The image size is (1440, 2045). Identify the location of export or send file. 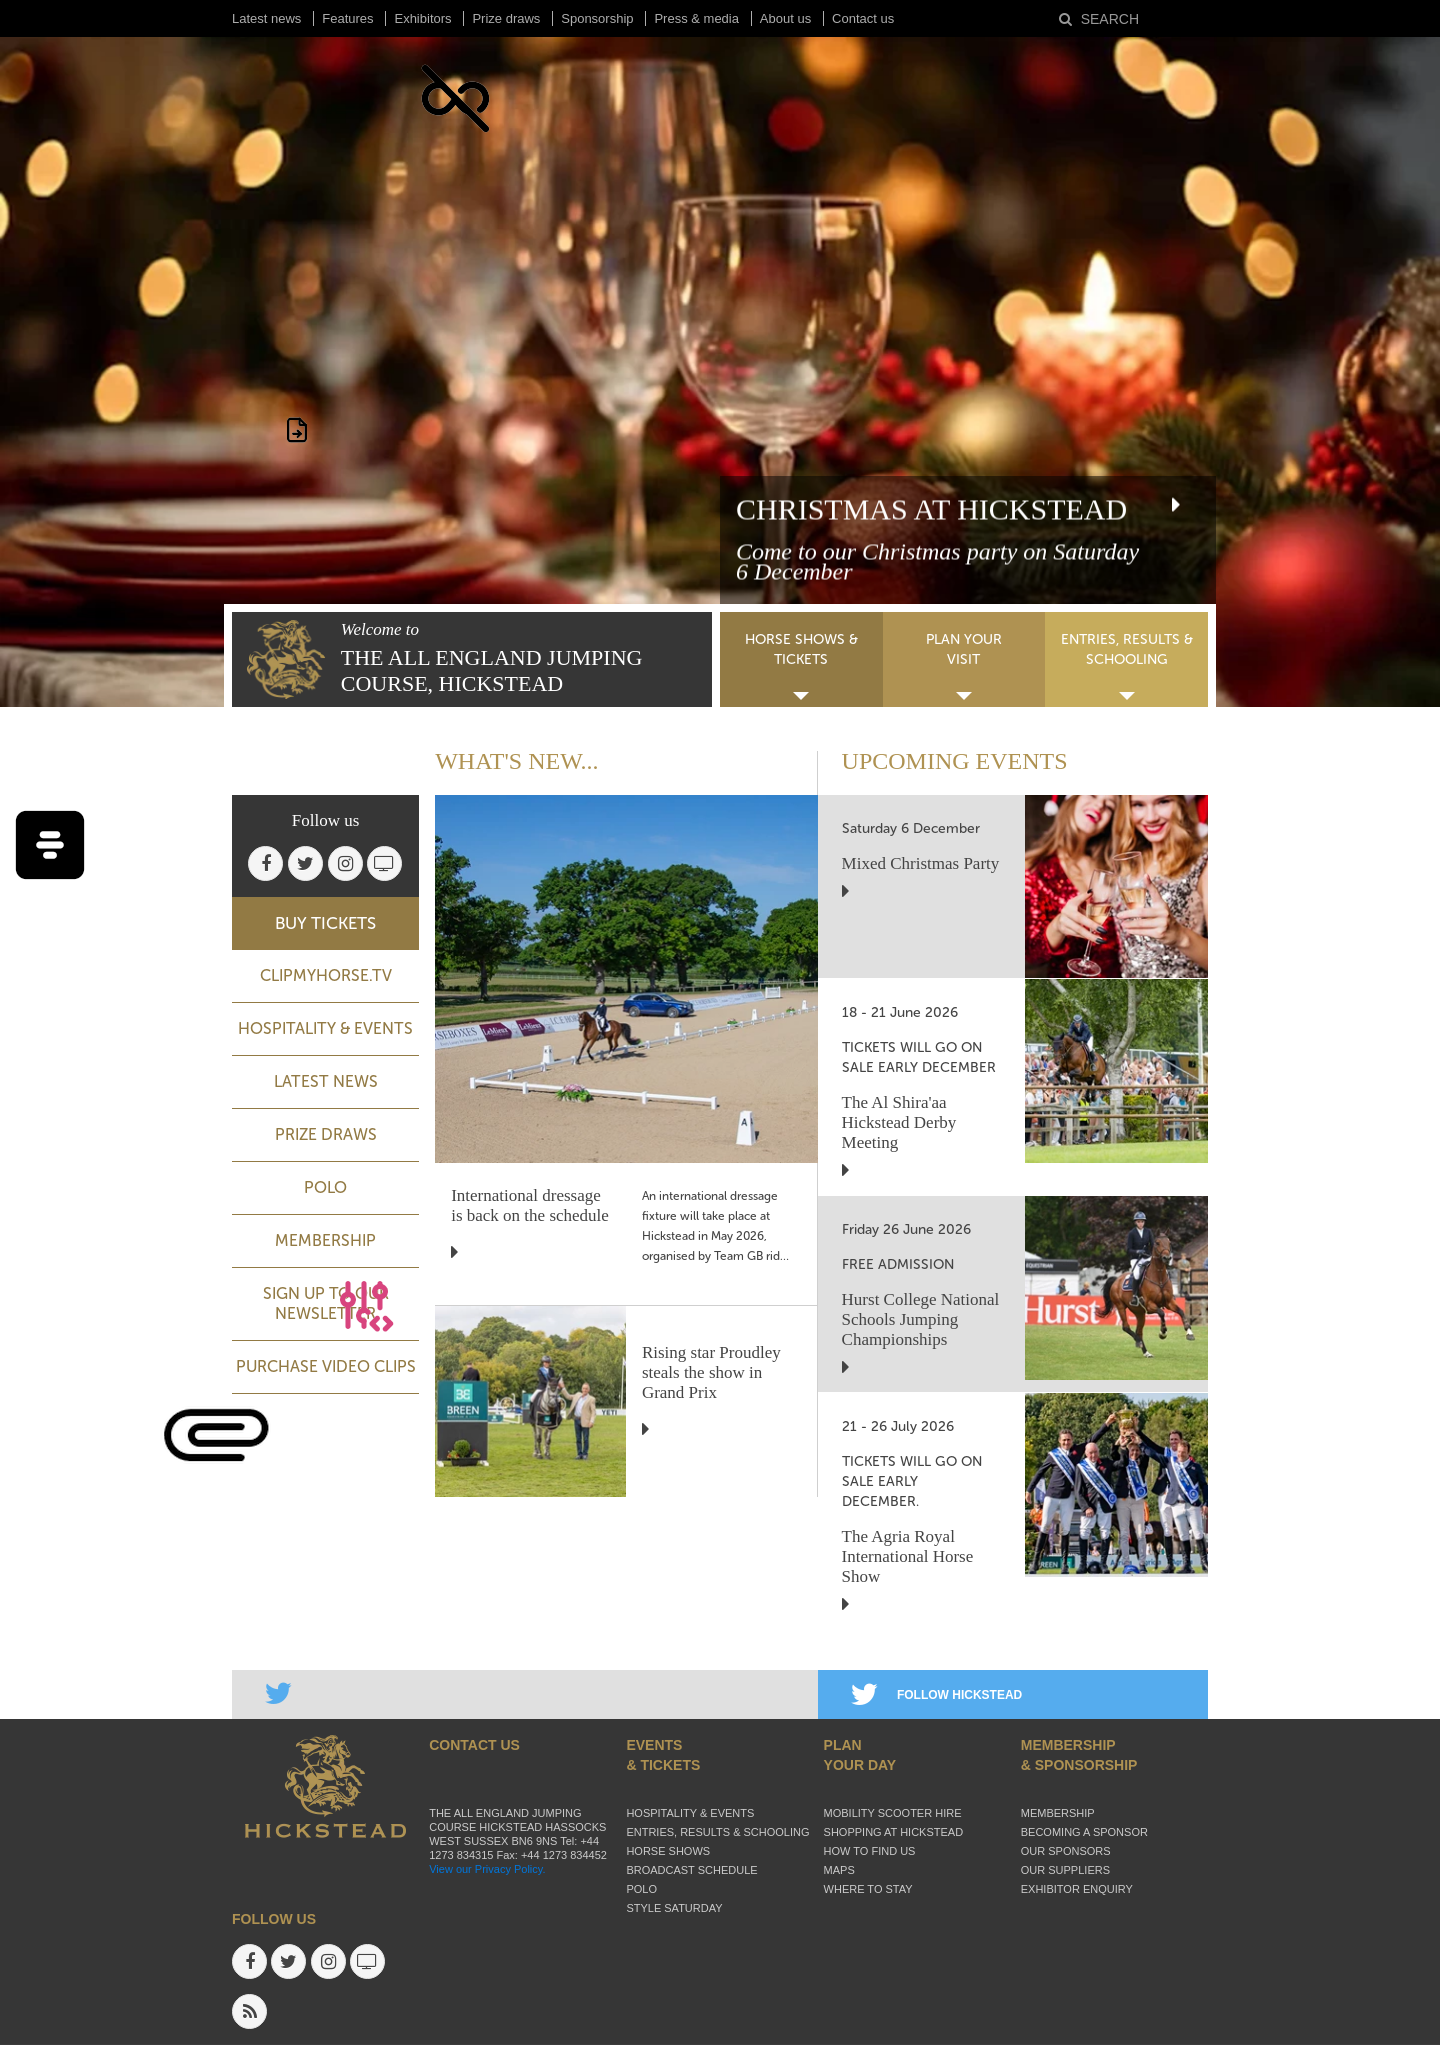
(297, 430).